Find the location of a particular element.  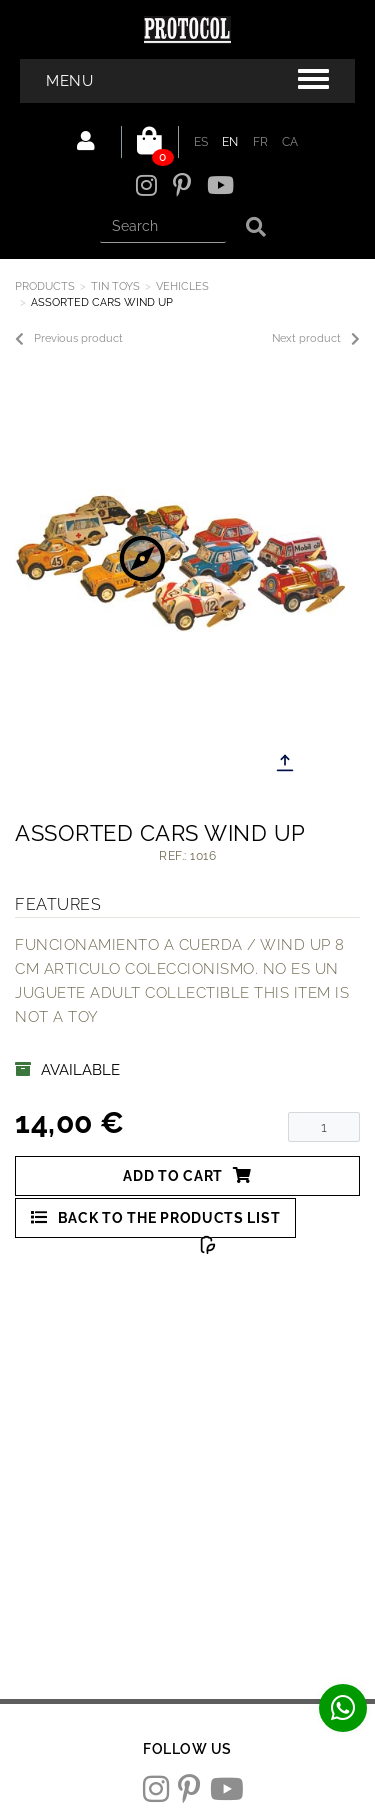

battery eco mode enabled is located at coordinates (206, 1244).